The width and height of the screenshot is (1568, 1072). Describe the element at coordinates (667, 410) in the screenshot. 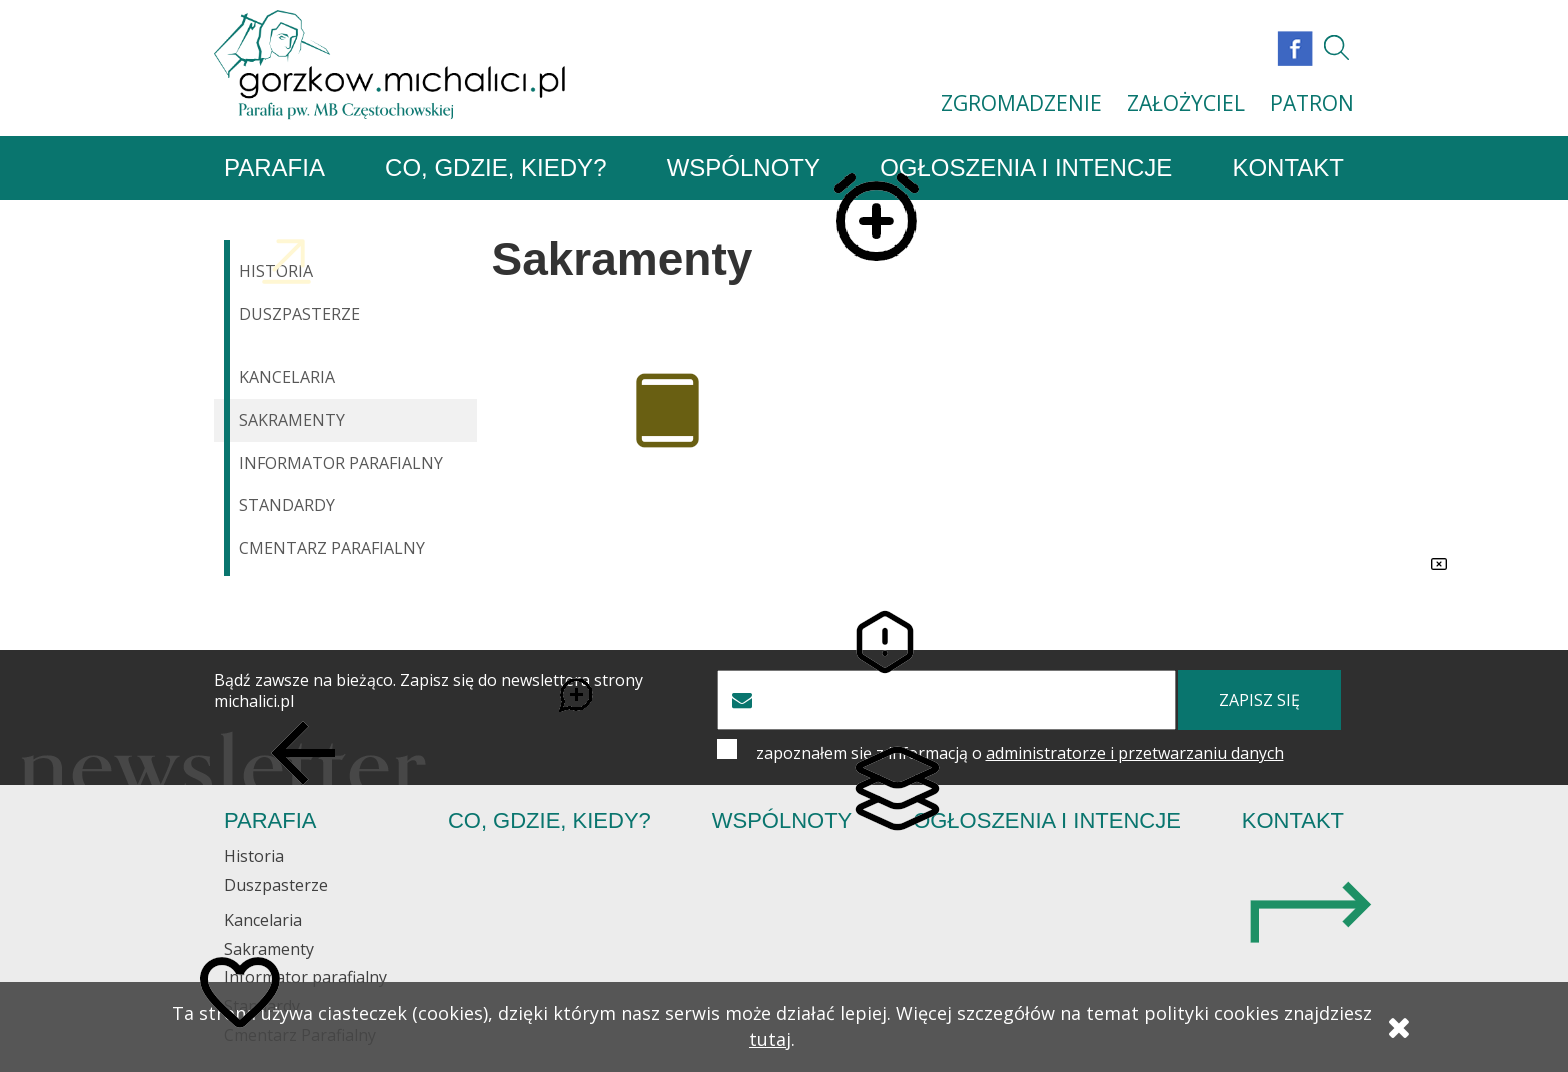

I see `switch to tablet view` at that location.